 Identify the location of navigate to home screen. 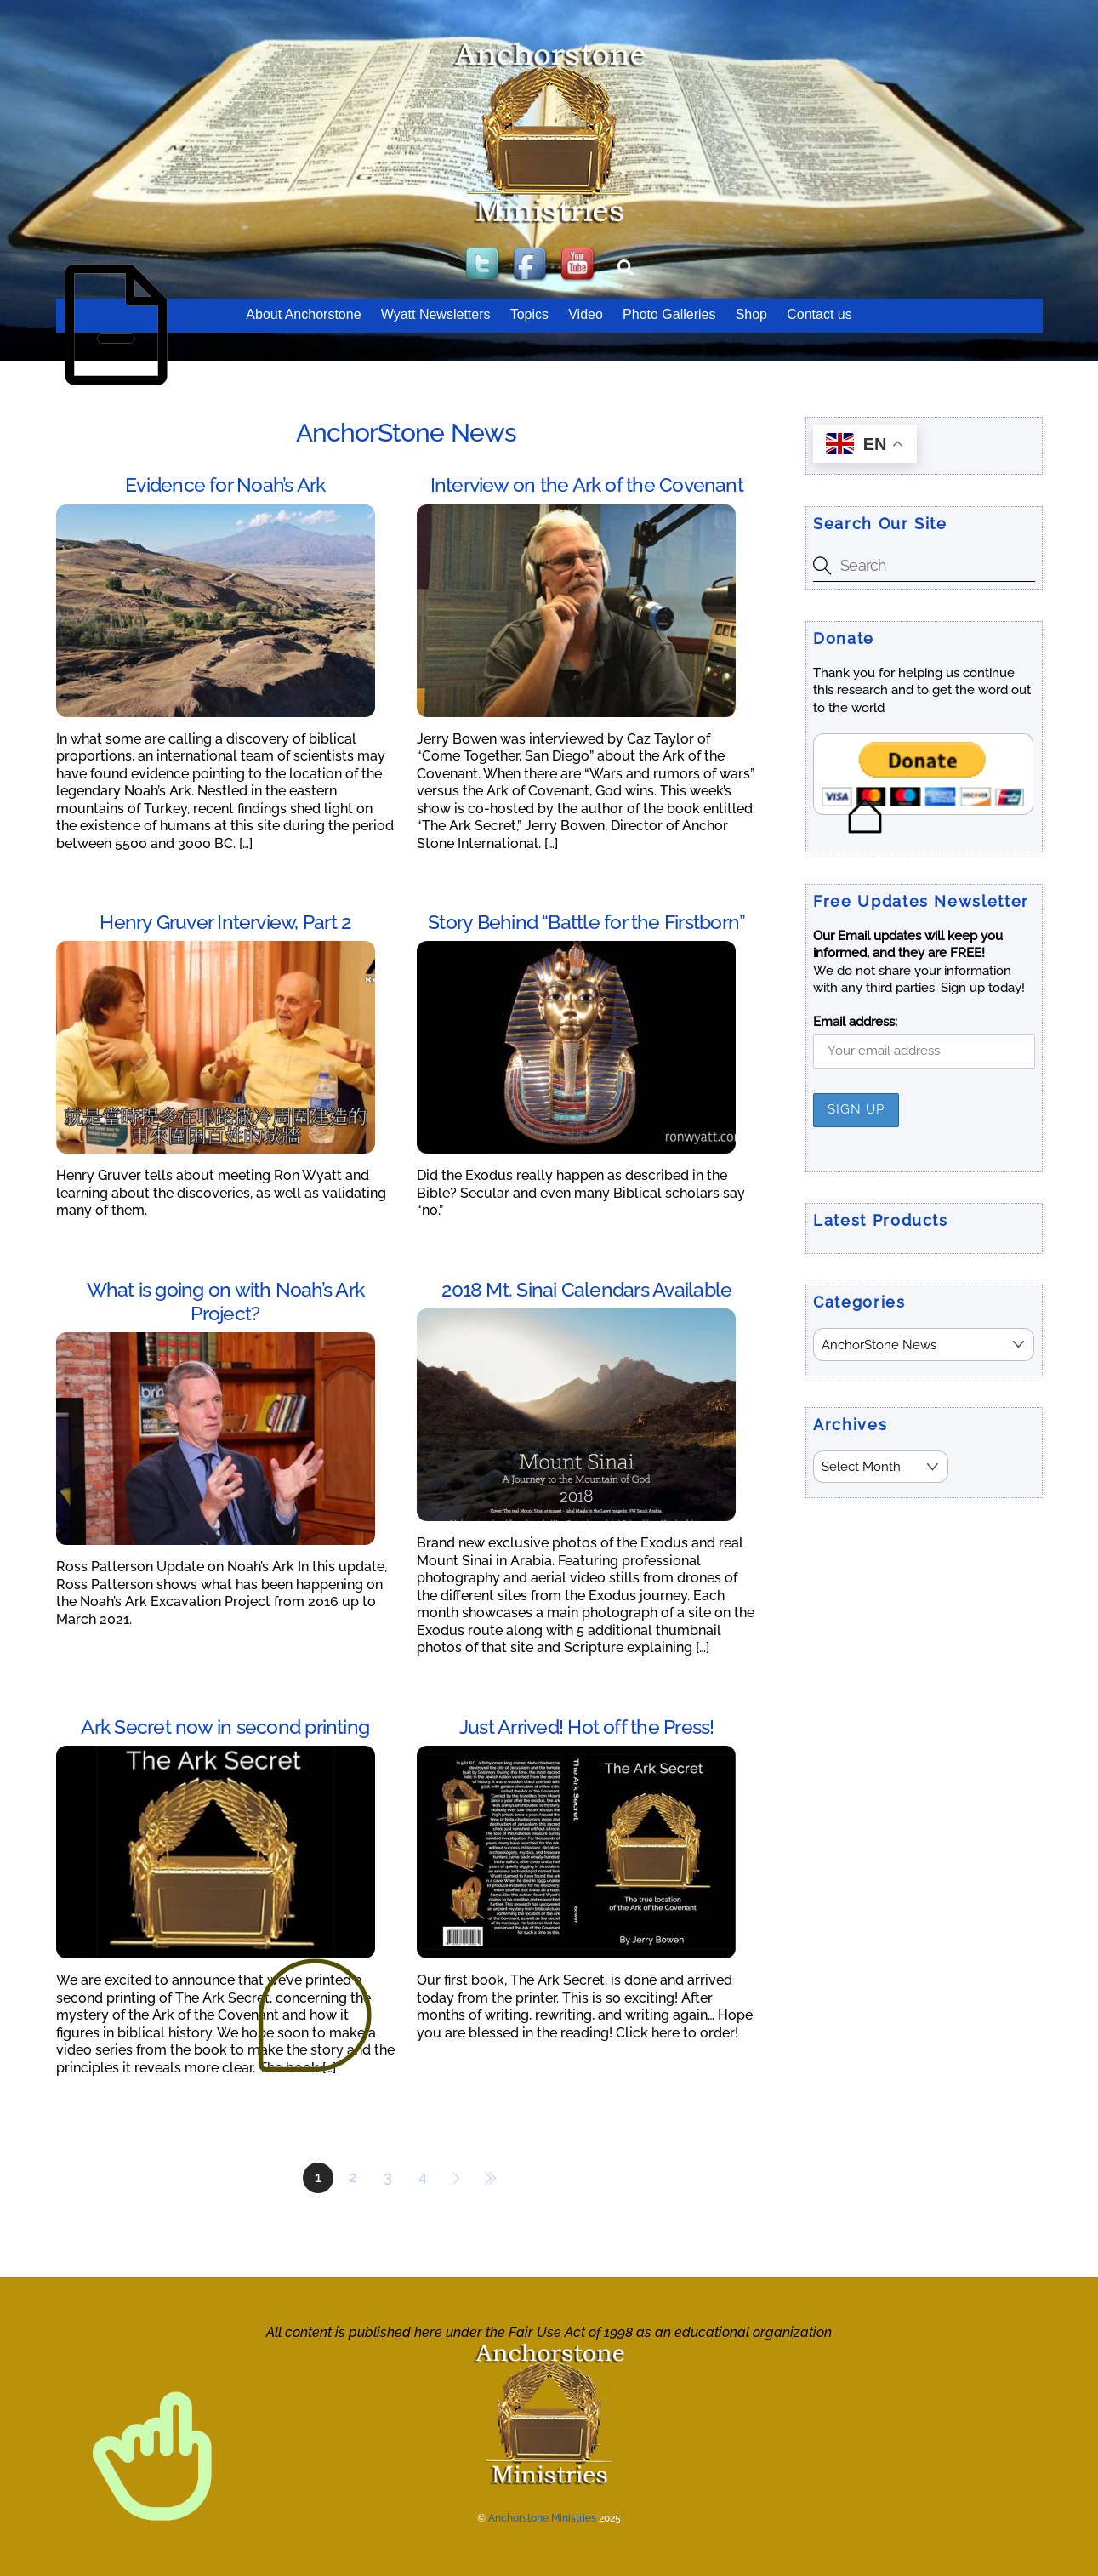
(865, 817).